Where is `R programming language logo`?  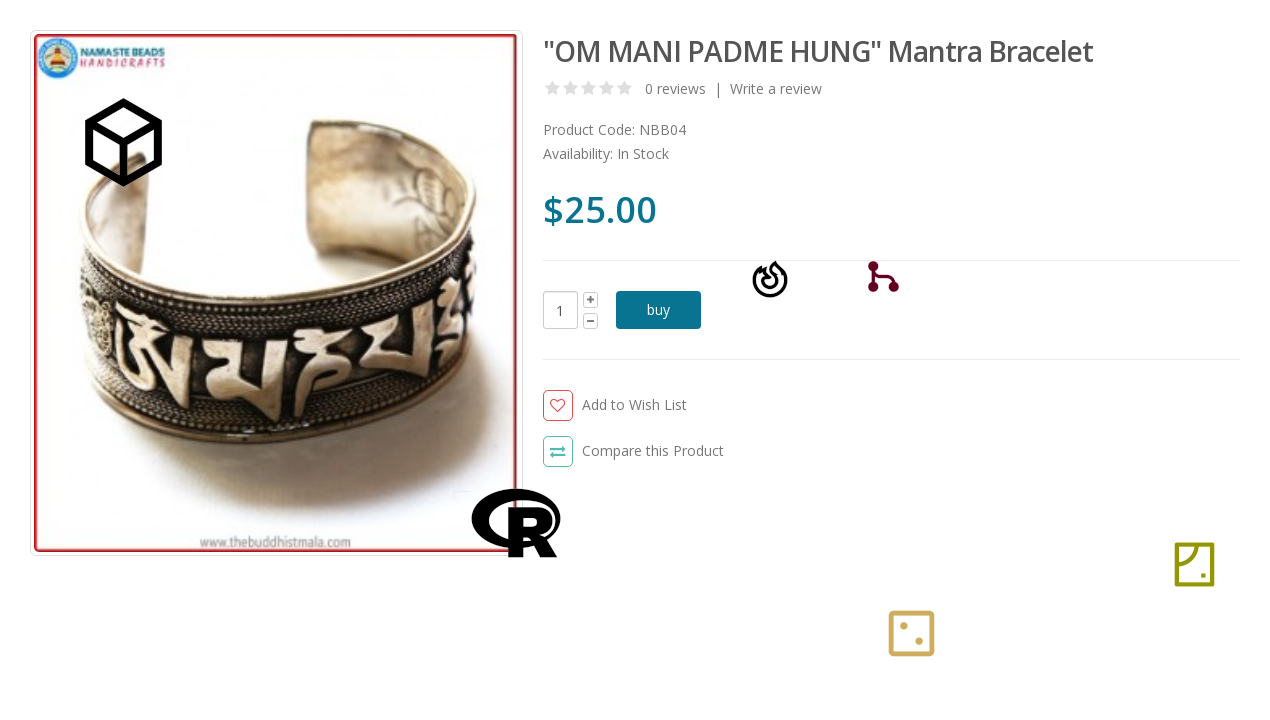
R programming language logo is located at coordinates (516, 523).